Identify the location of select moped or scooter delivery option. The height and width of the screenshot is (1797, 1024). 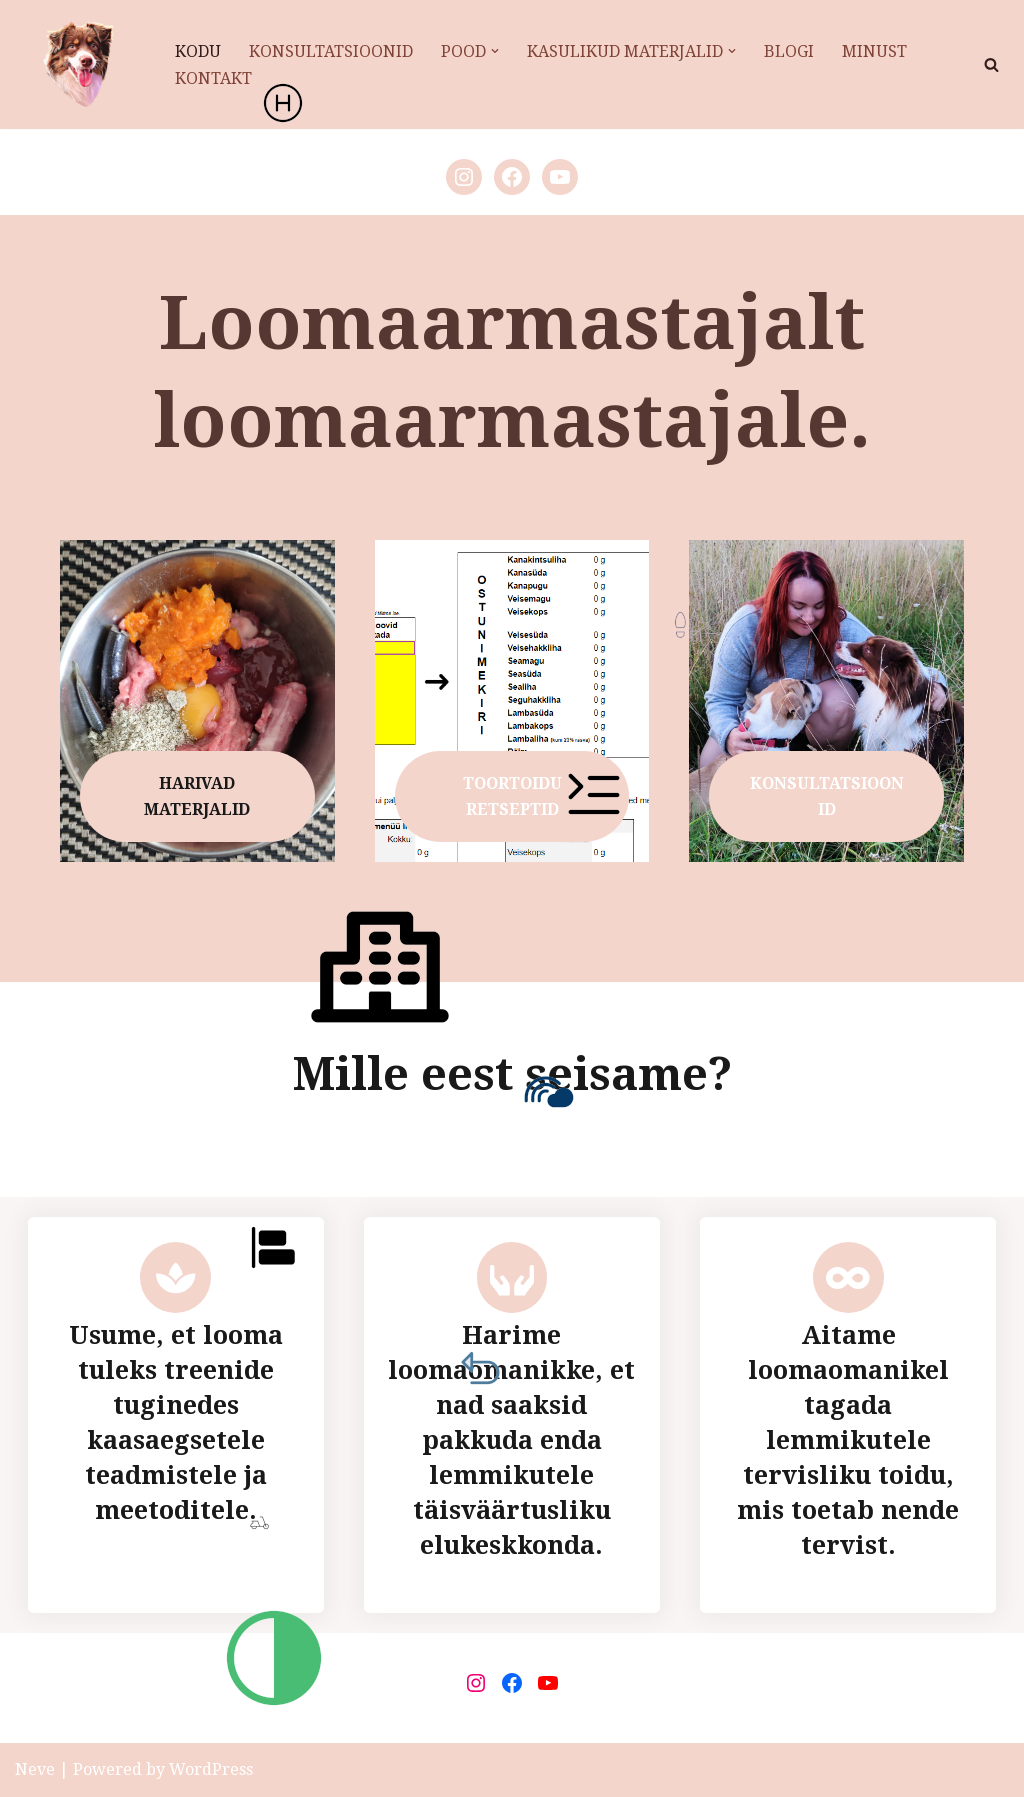
(259, 1523).